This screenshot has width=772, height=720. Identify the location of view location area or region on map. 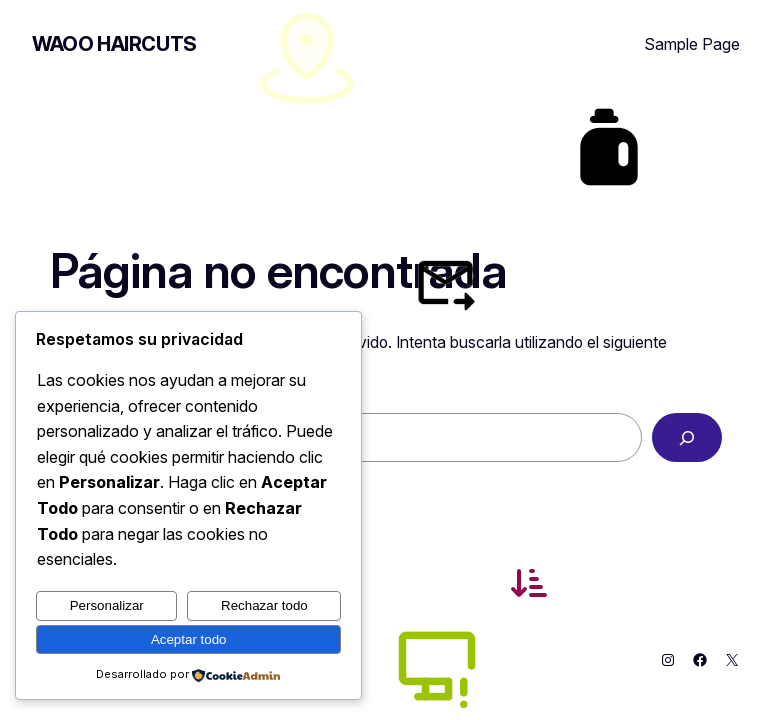
(307, 60).